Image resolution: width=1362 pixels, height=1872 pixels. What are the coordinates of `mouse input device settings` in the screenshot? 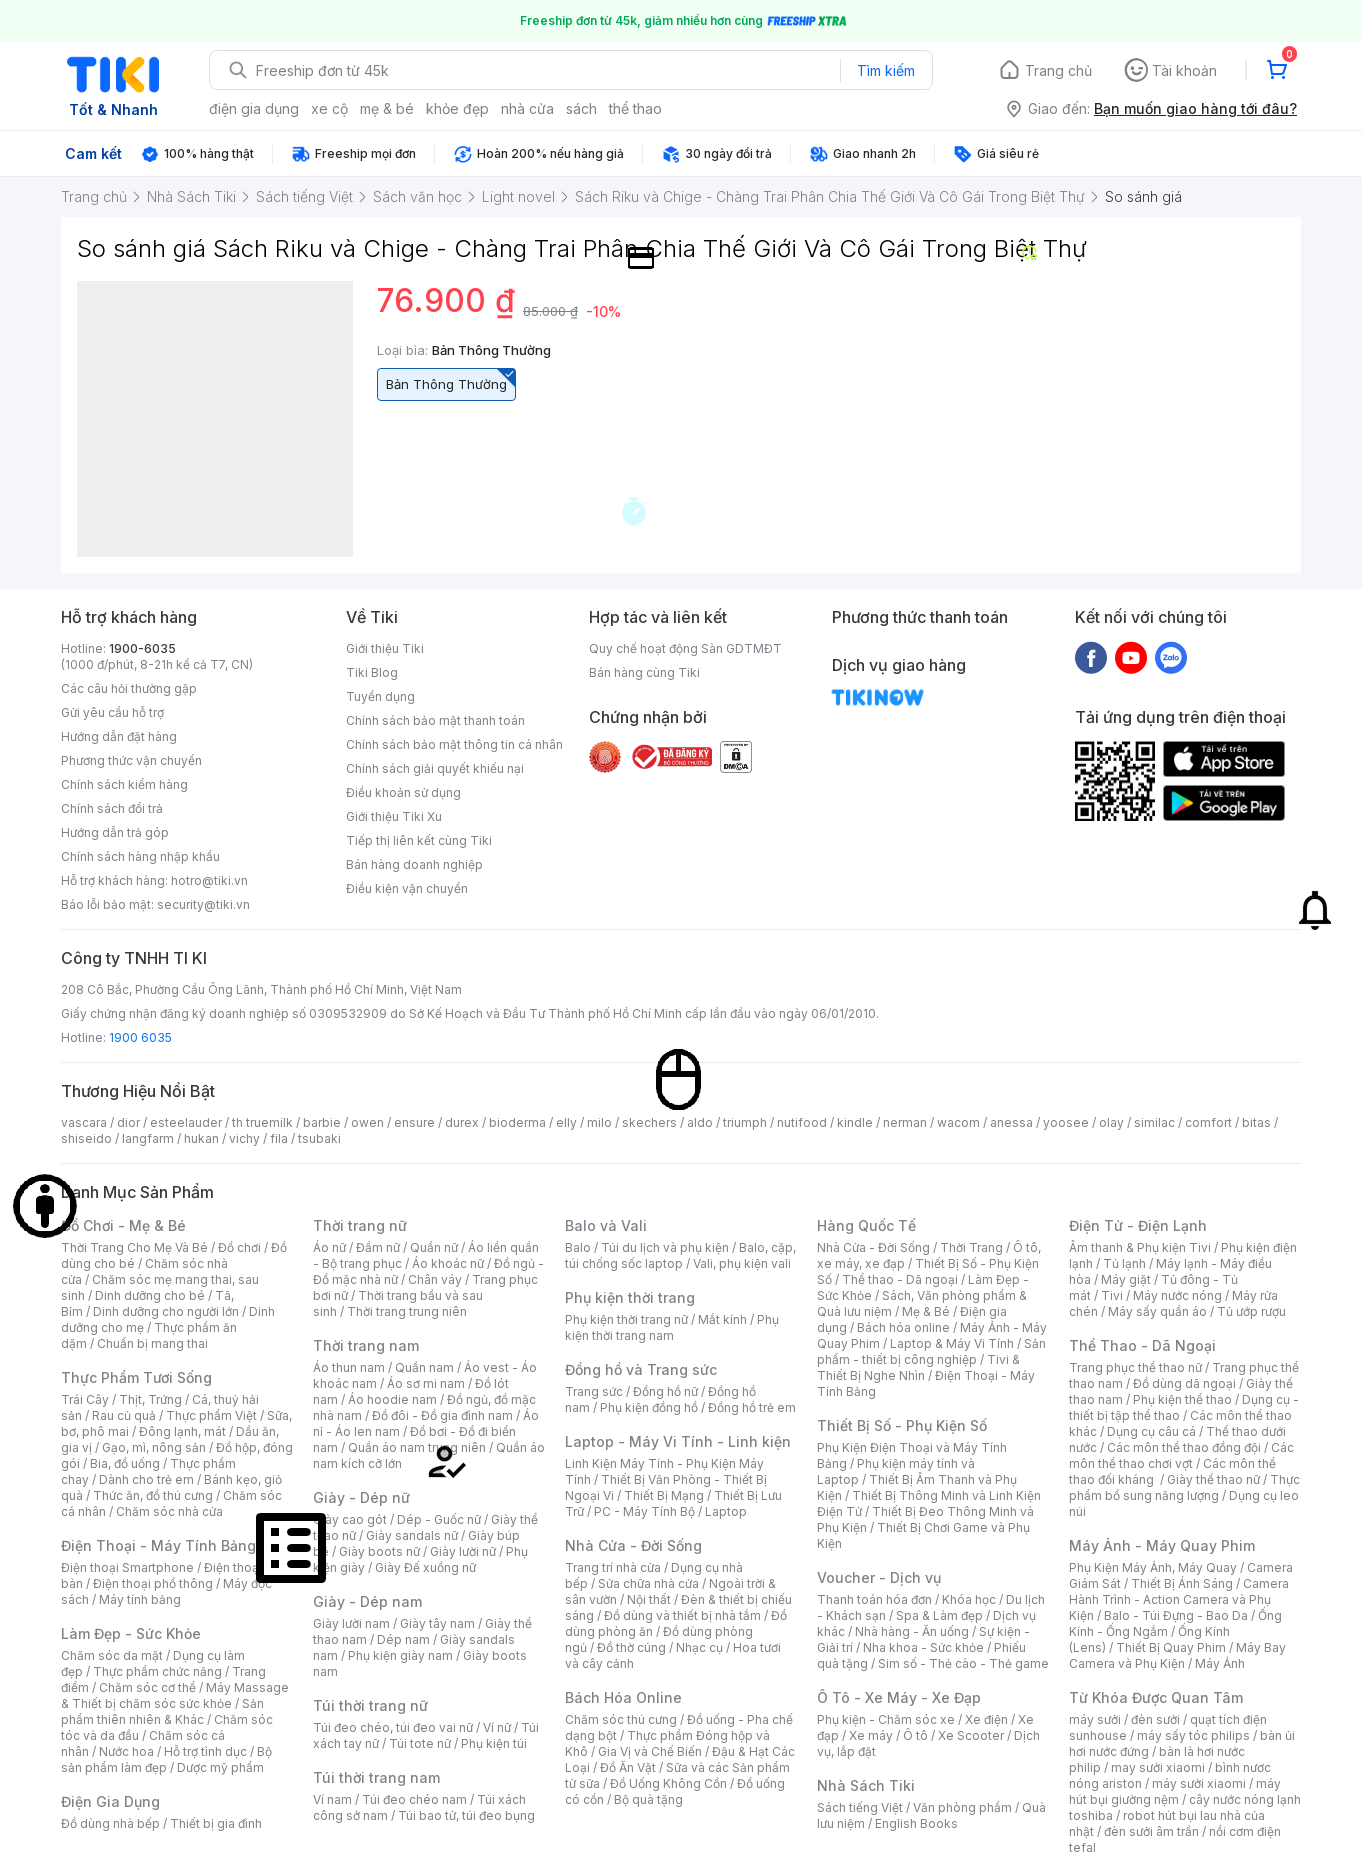 It's located at (678, 1079).